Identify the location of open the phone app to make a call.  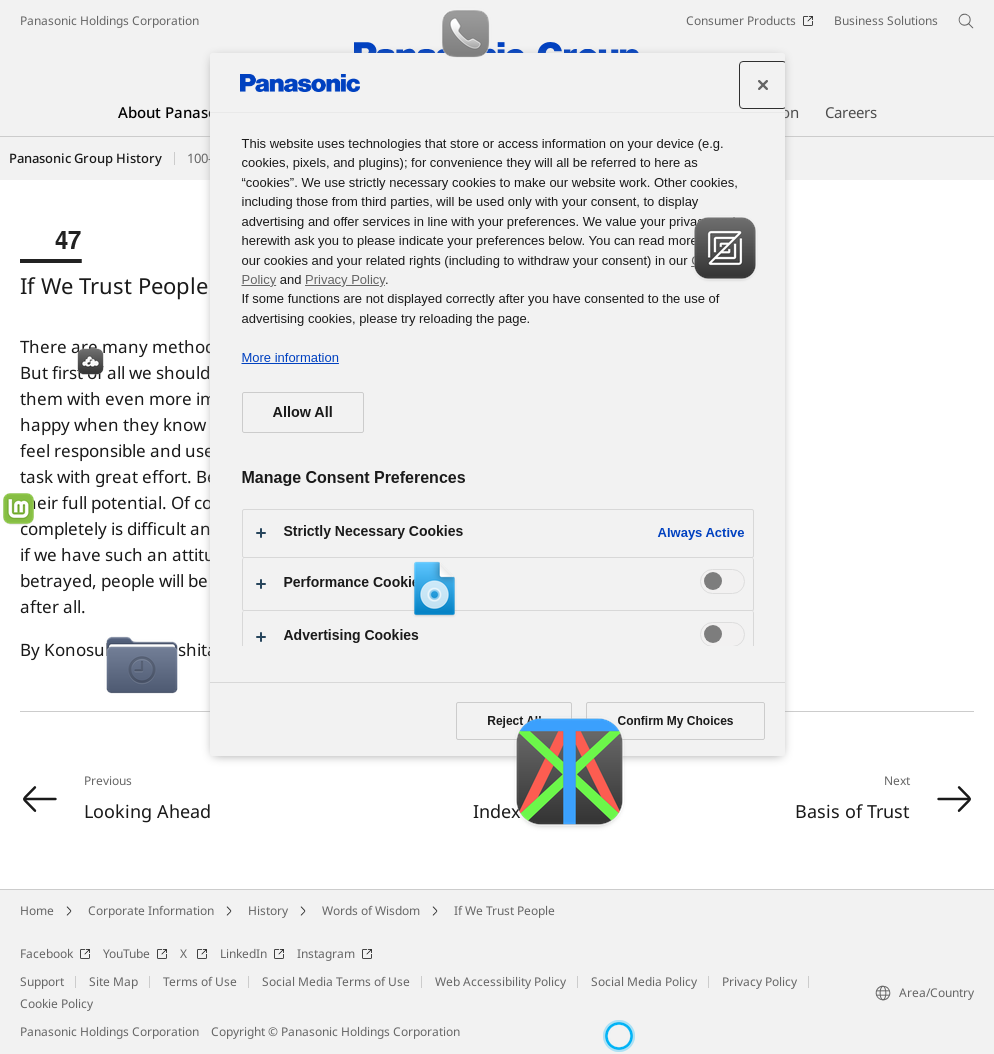
(465, 33).